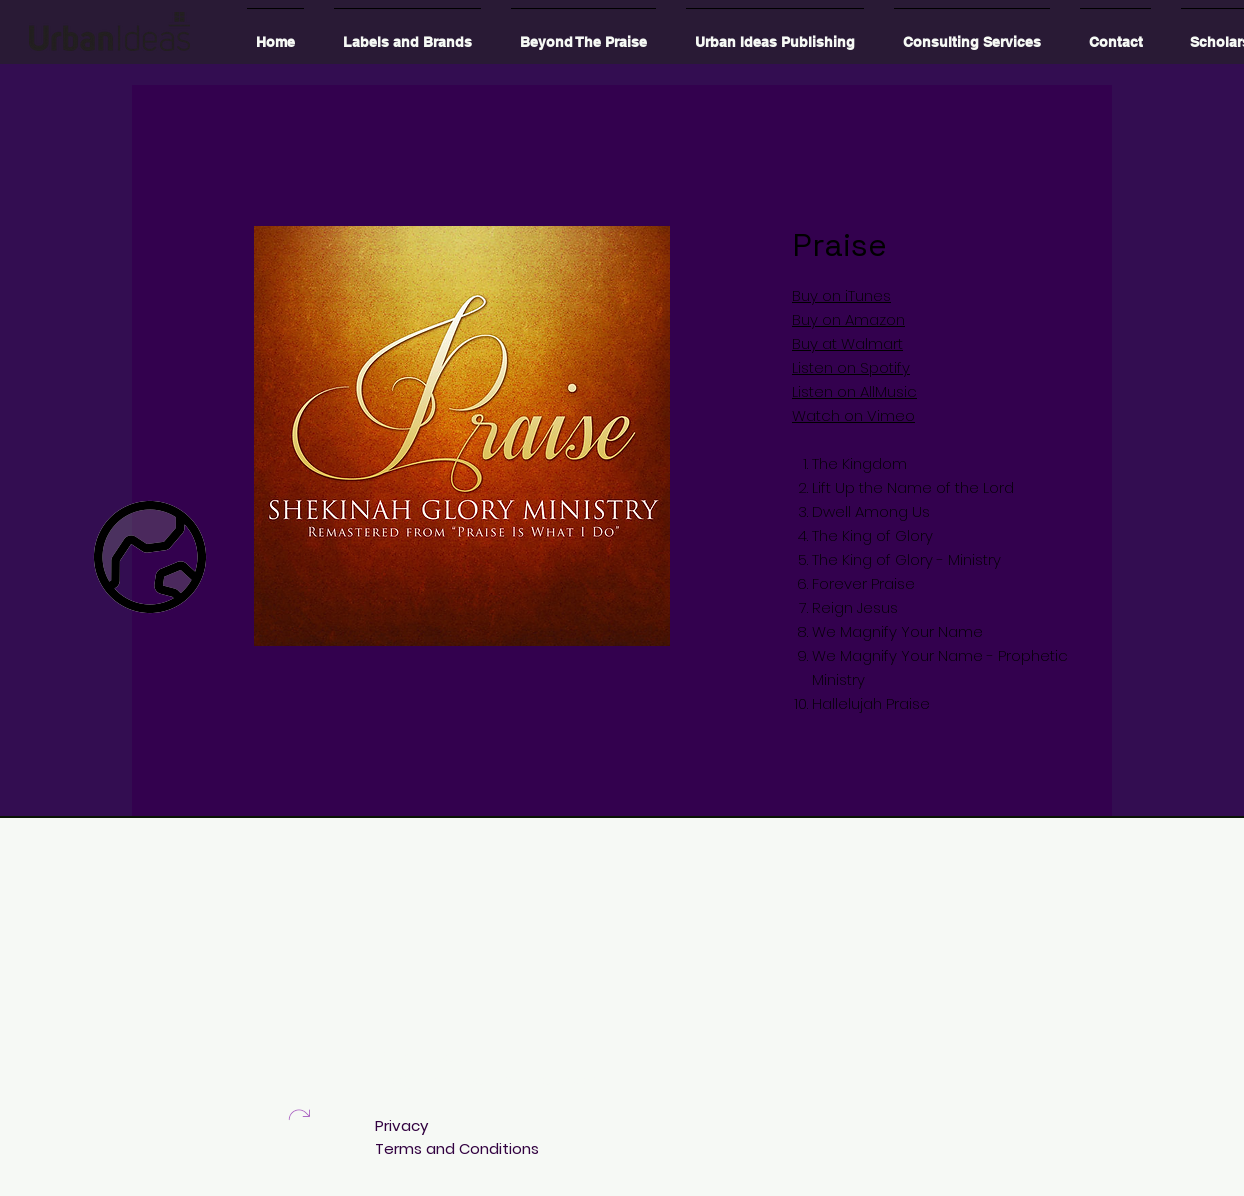 This screenshot has height=1196, width=1244. Describe the element at coordinates (299, 1114) in the screenshot. I see `redo last action` at that location.